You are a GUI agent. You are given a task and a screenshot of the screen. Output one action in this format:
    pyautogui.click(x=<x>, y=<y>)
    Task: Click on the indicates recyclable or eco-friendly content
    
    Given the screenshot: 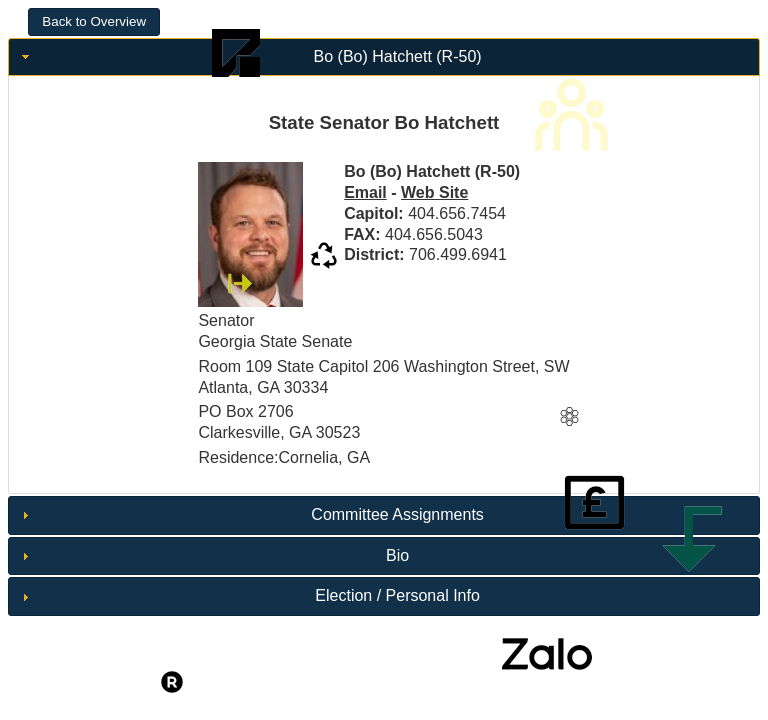 What is the action you would take?
    pyautogui.click(x=324, y=255)
    